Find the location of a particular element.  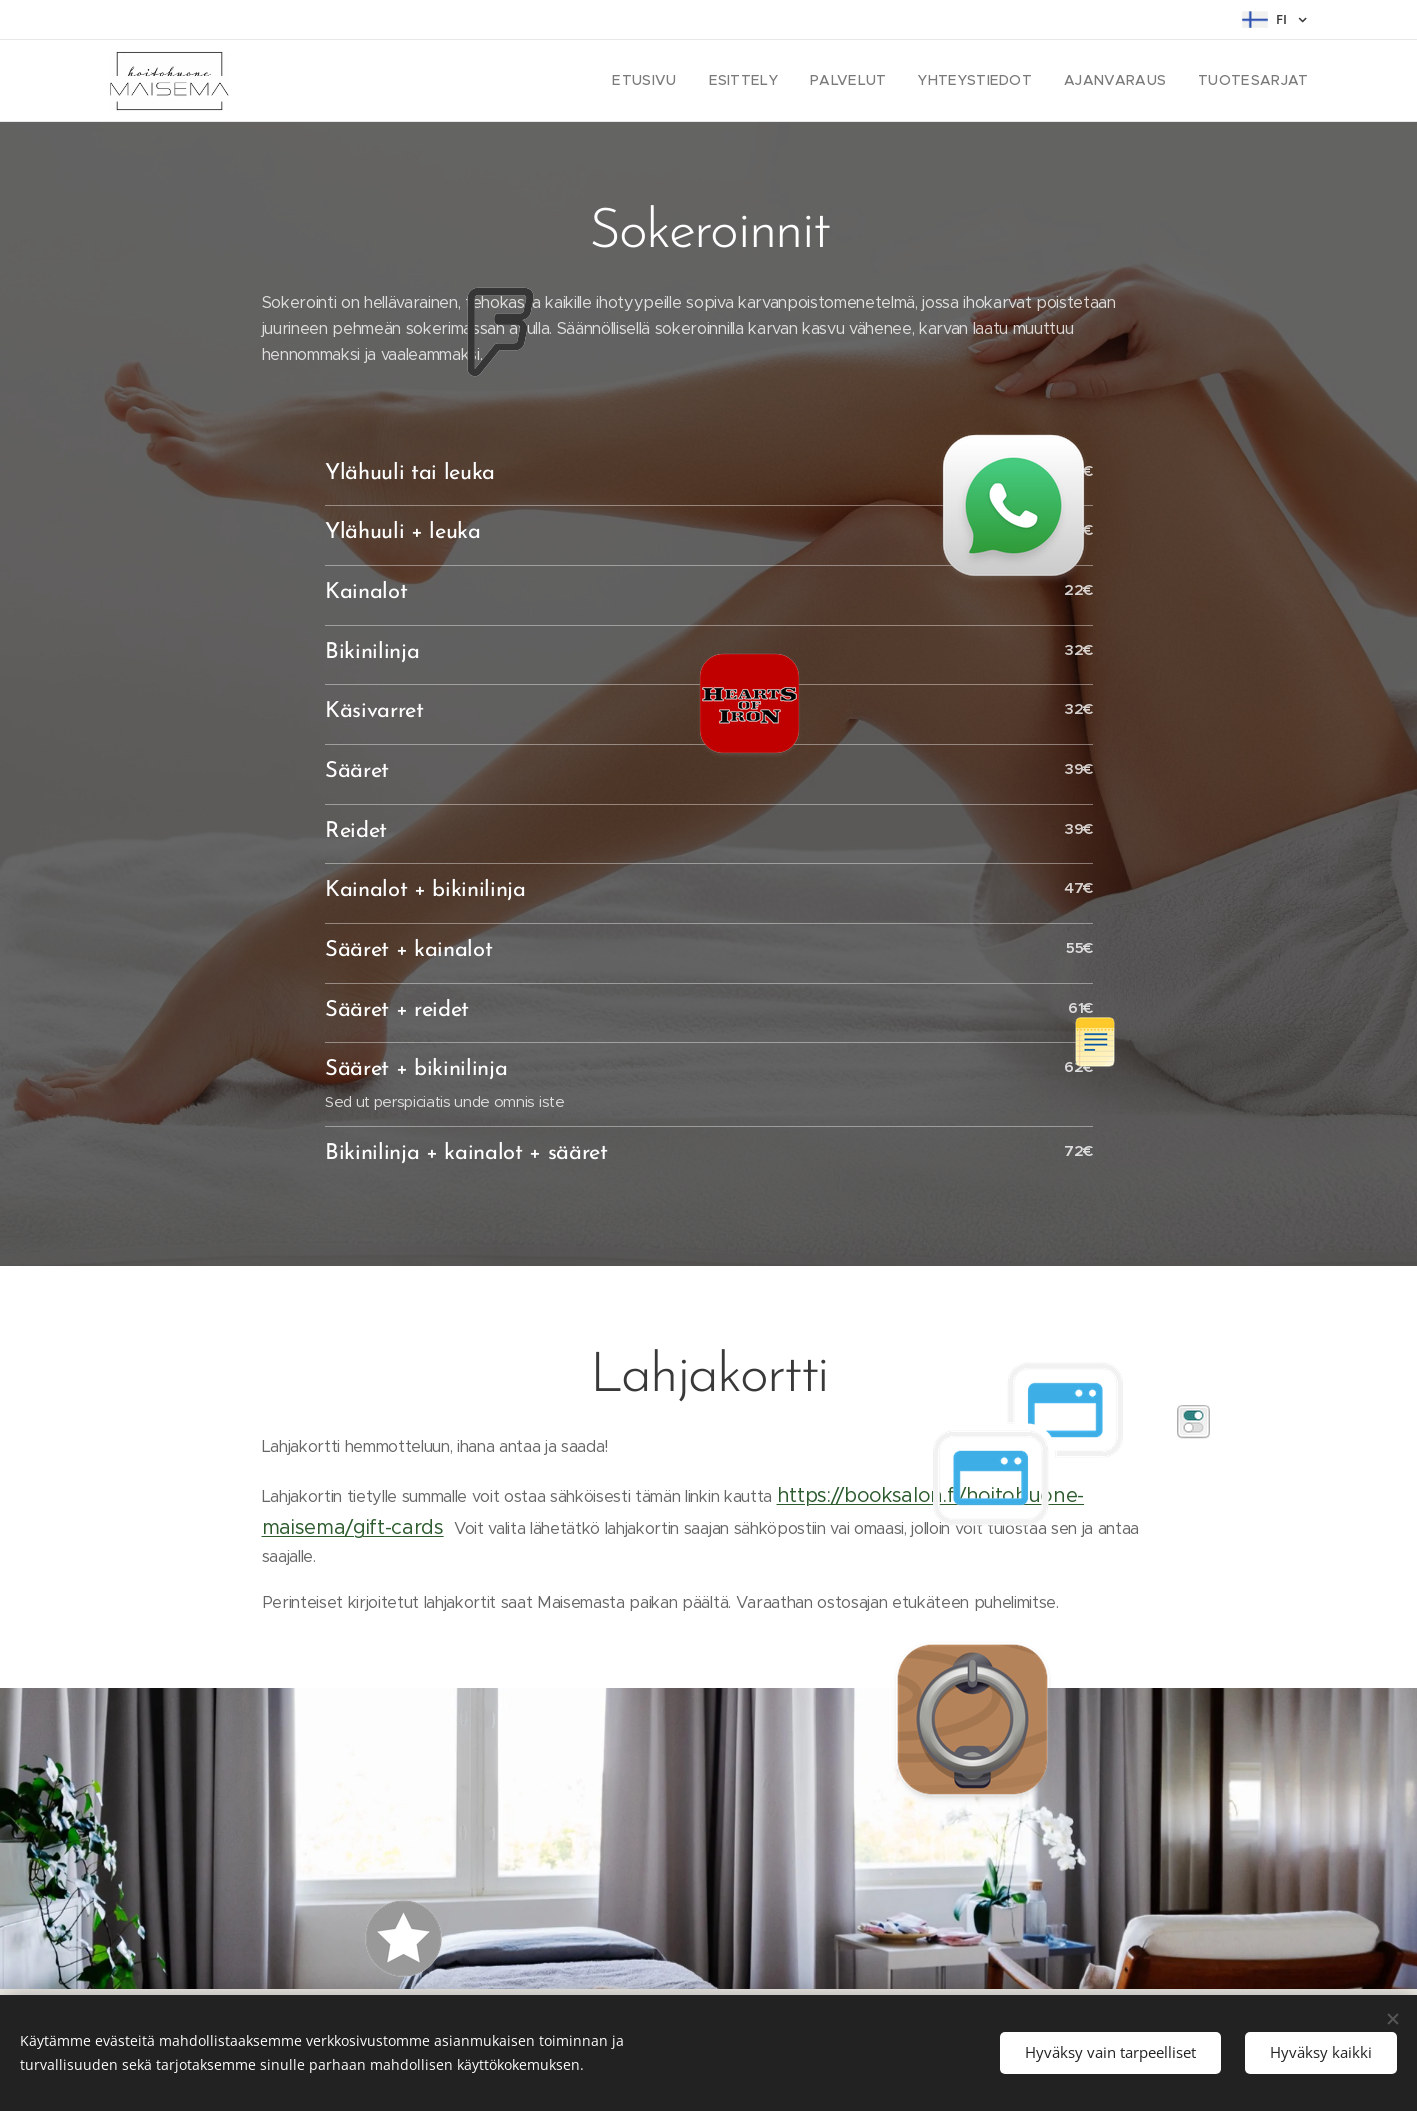

duplicate display mode enabled is located at coordinates (1028, 1444).